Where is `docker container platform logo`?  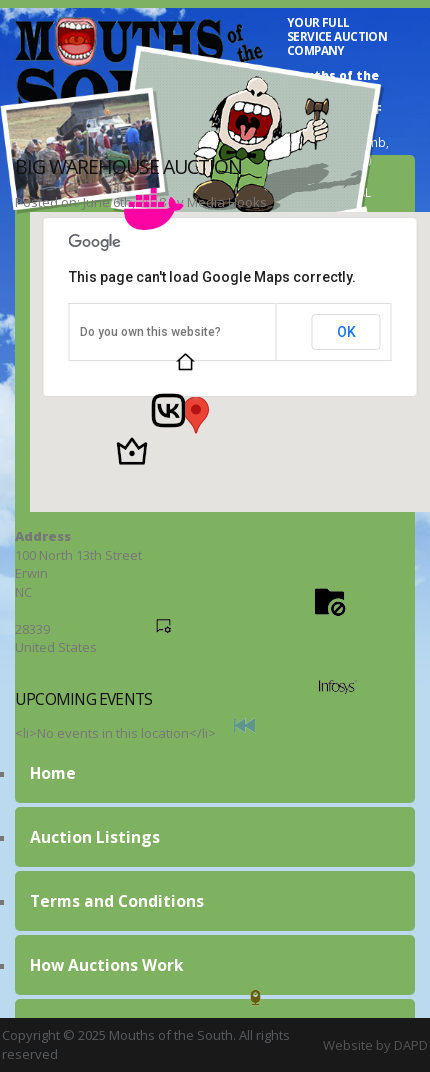 docker container platform logo is located at coordinates (154, 209).